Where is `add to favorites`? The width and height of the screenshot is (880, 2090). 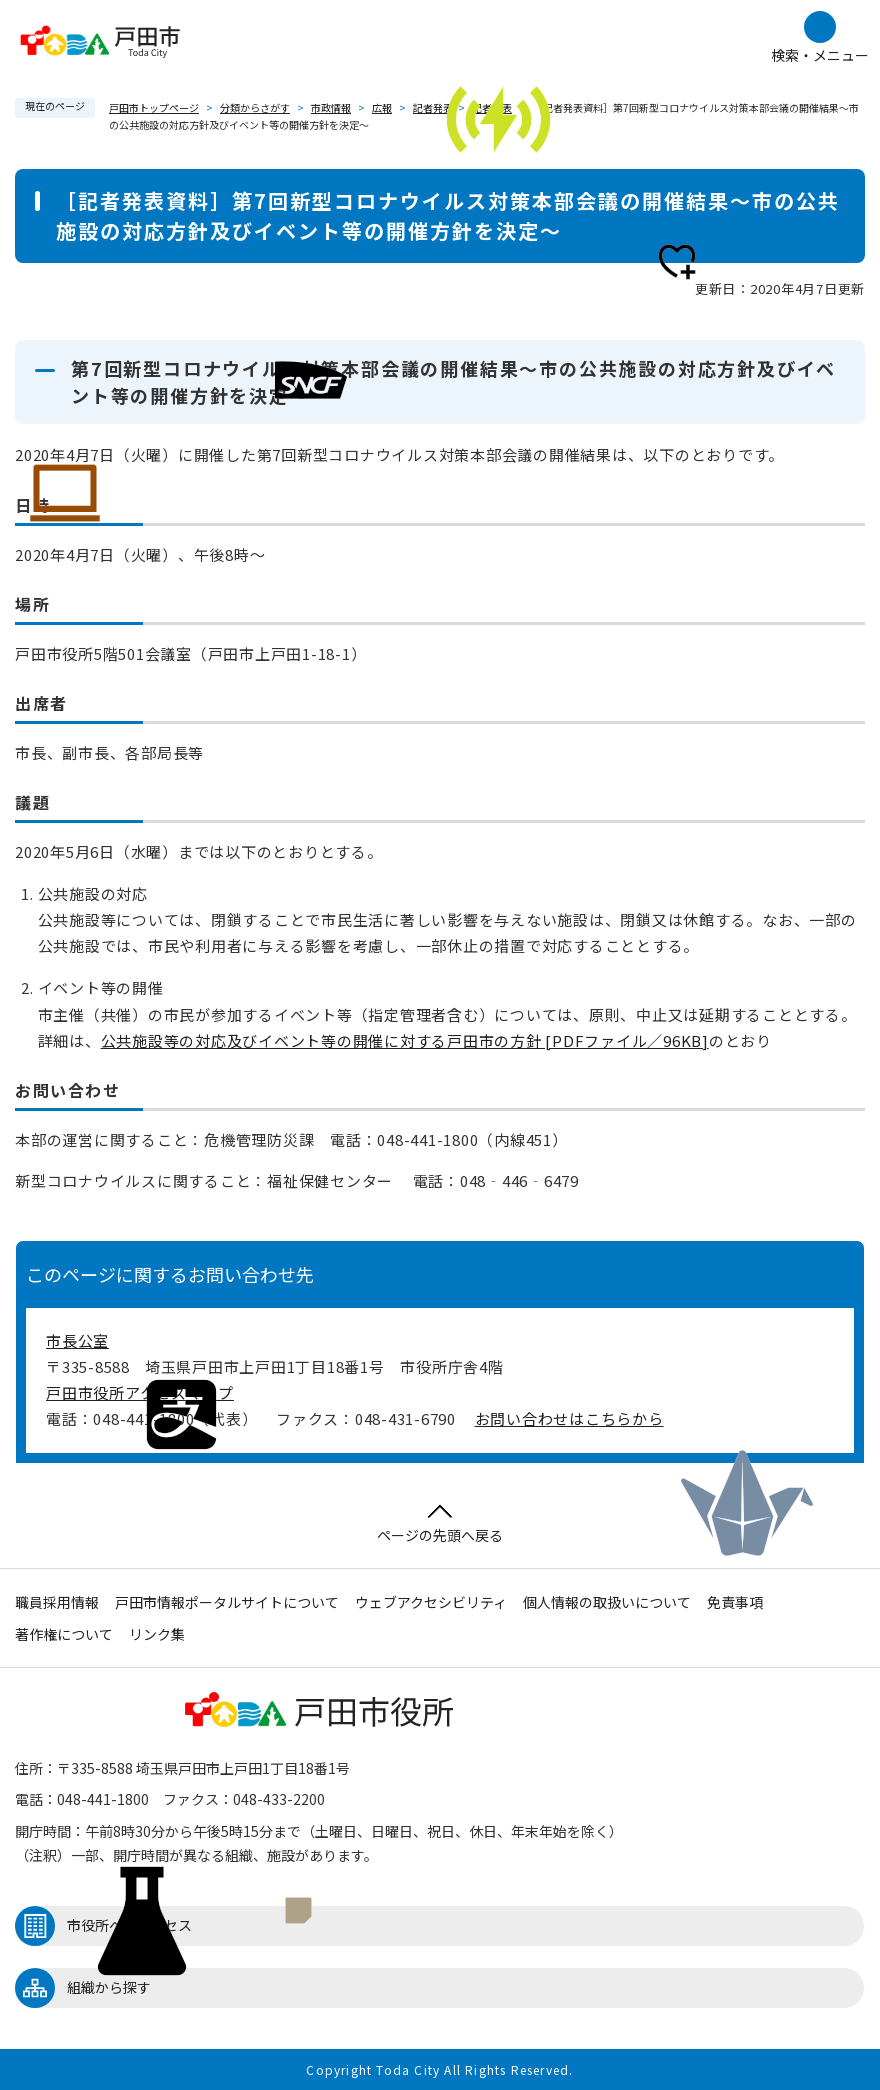 add to favorites is located at coordinates (677, 261).